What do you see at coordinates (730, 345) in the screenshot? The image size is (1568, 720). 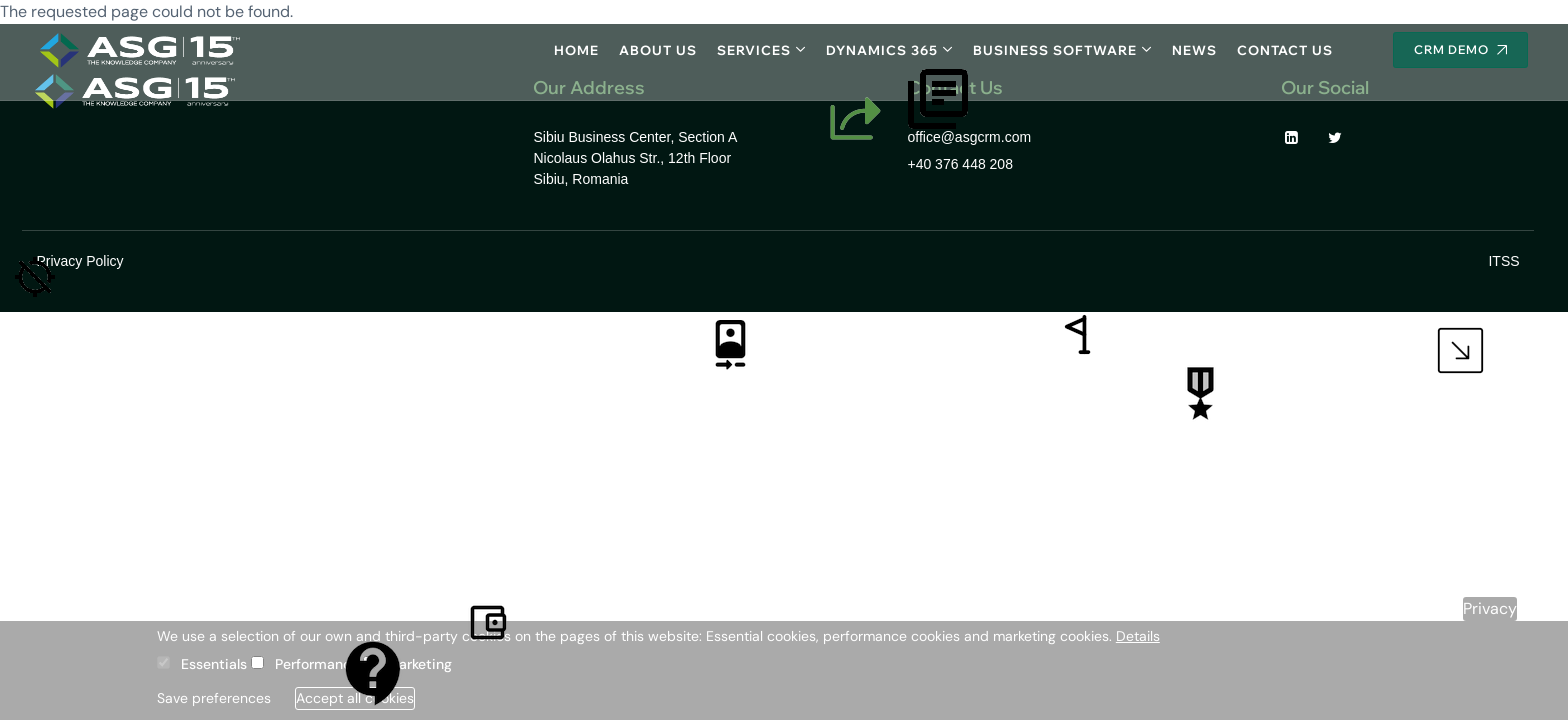 I see `switch to front-facing camera` at bounding box center [730, 345].